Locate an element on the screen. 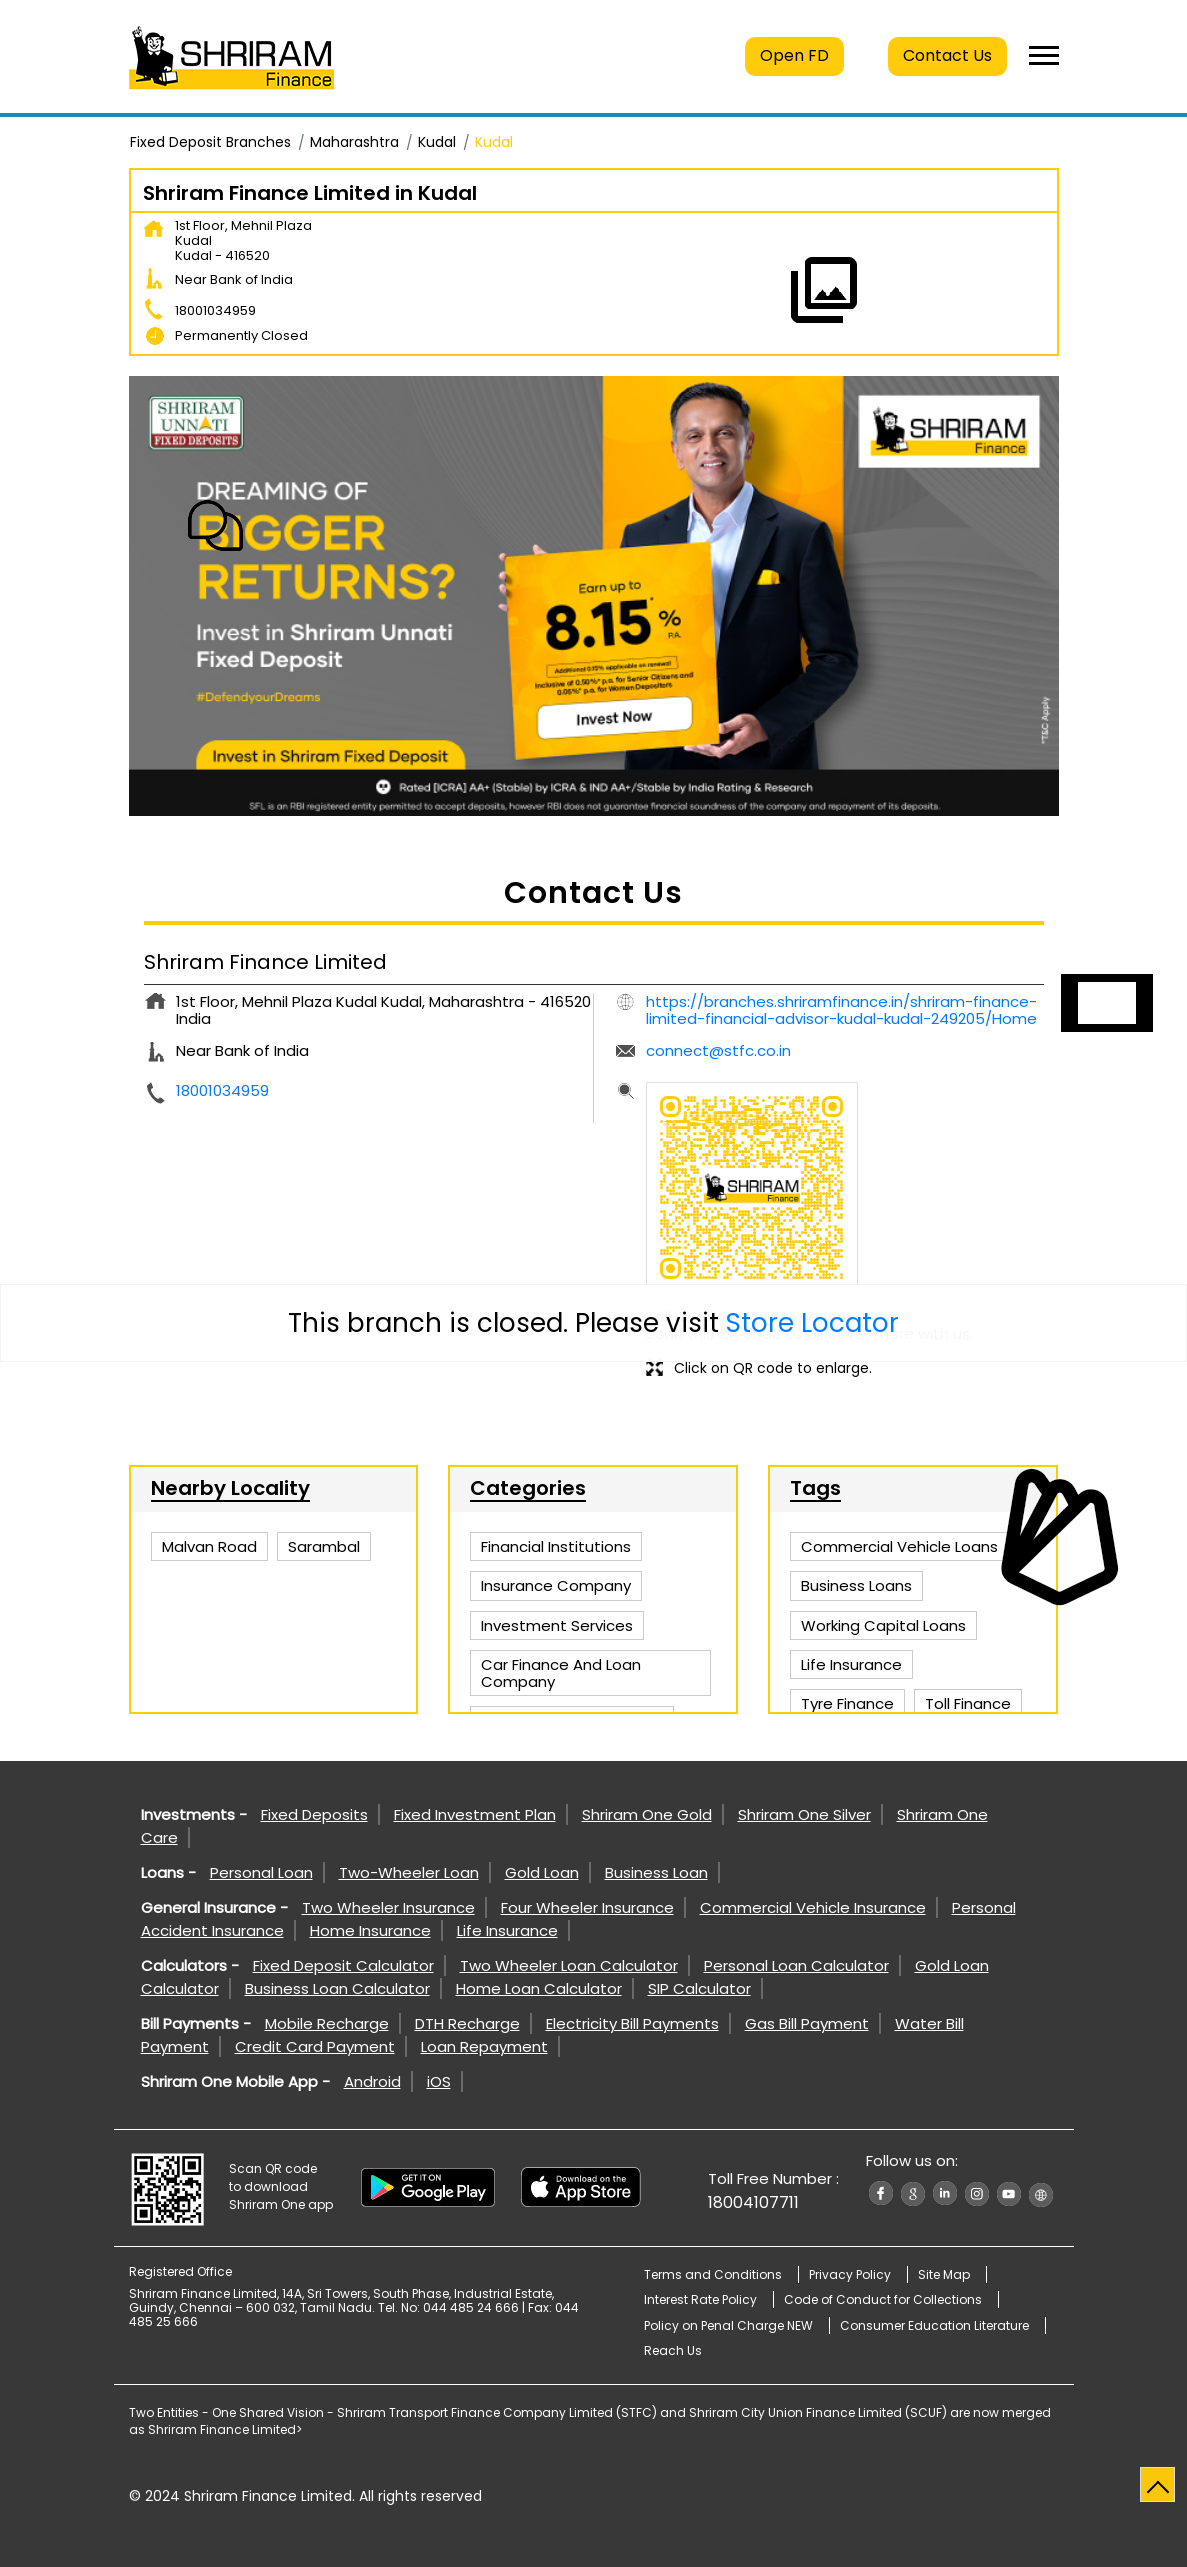 The height and width of the screenshot is (2567, 1187). open chat or messaging is located at coordinates (215, 525).